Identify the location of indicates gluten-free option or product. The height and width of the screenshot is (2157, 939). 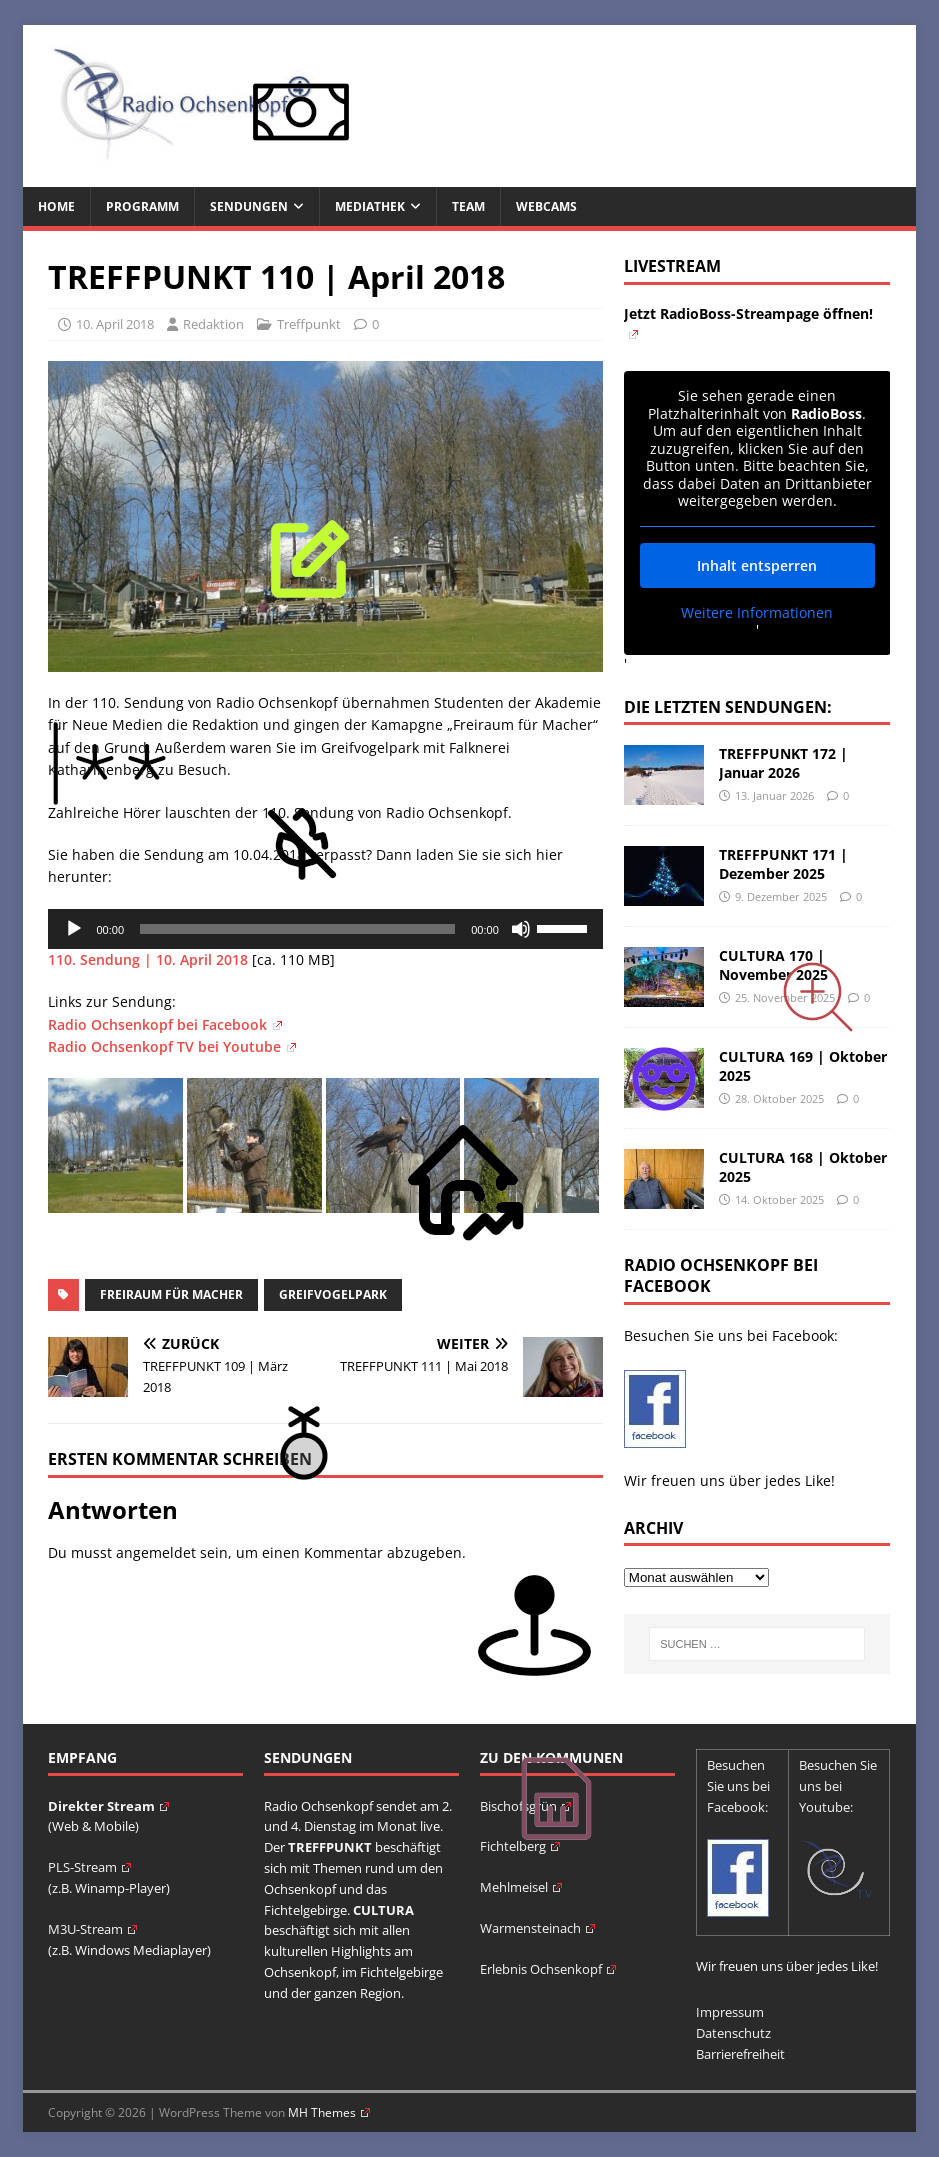
(302, 844).